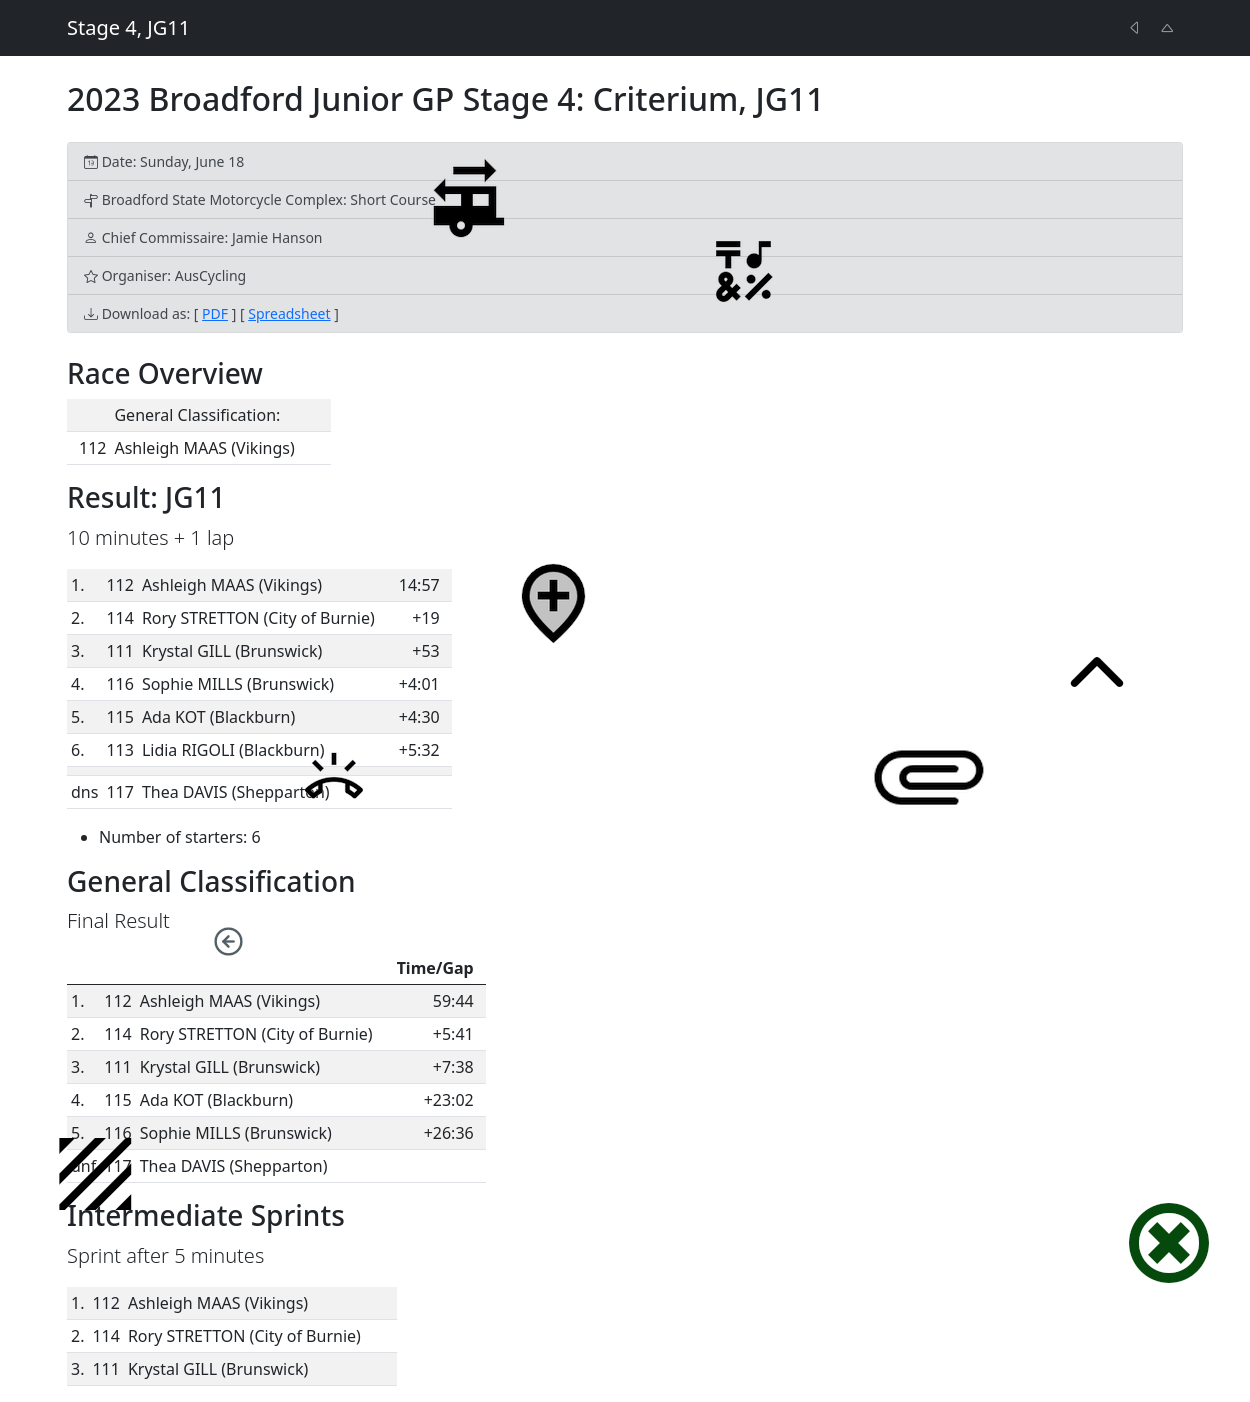 The image size is (1250, 1402). What do you see at coordinates (95, 1174) in the screenshot?
I see `apply texture or pattern overlay` at bounding box center [95, 1174].